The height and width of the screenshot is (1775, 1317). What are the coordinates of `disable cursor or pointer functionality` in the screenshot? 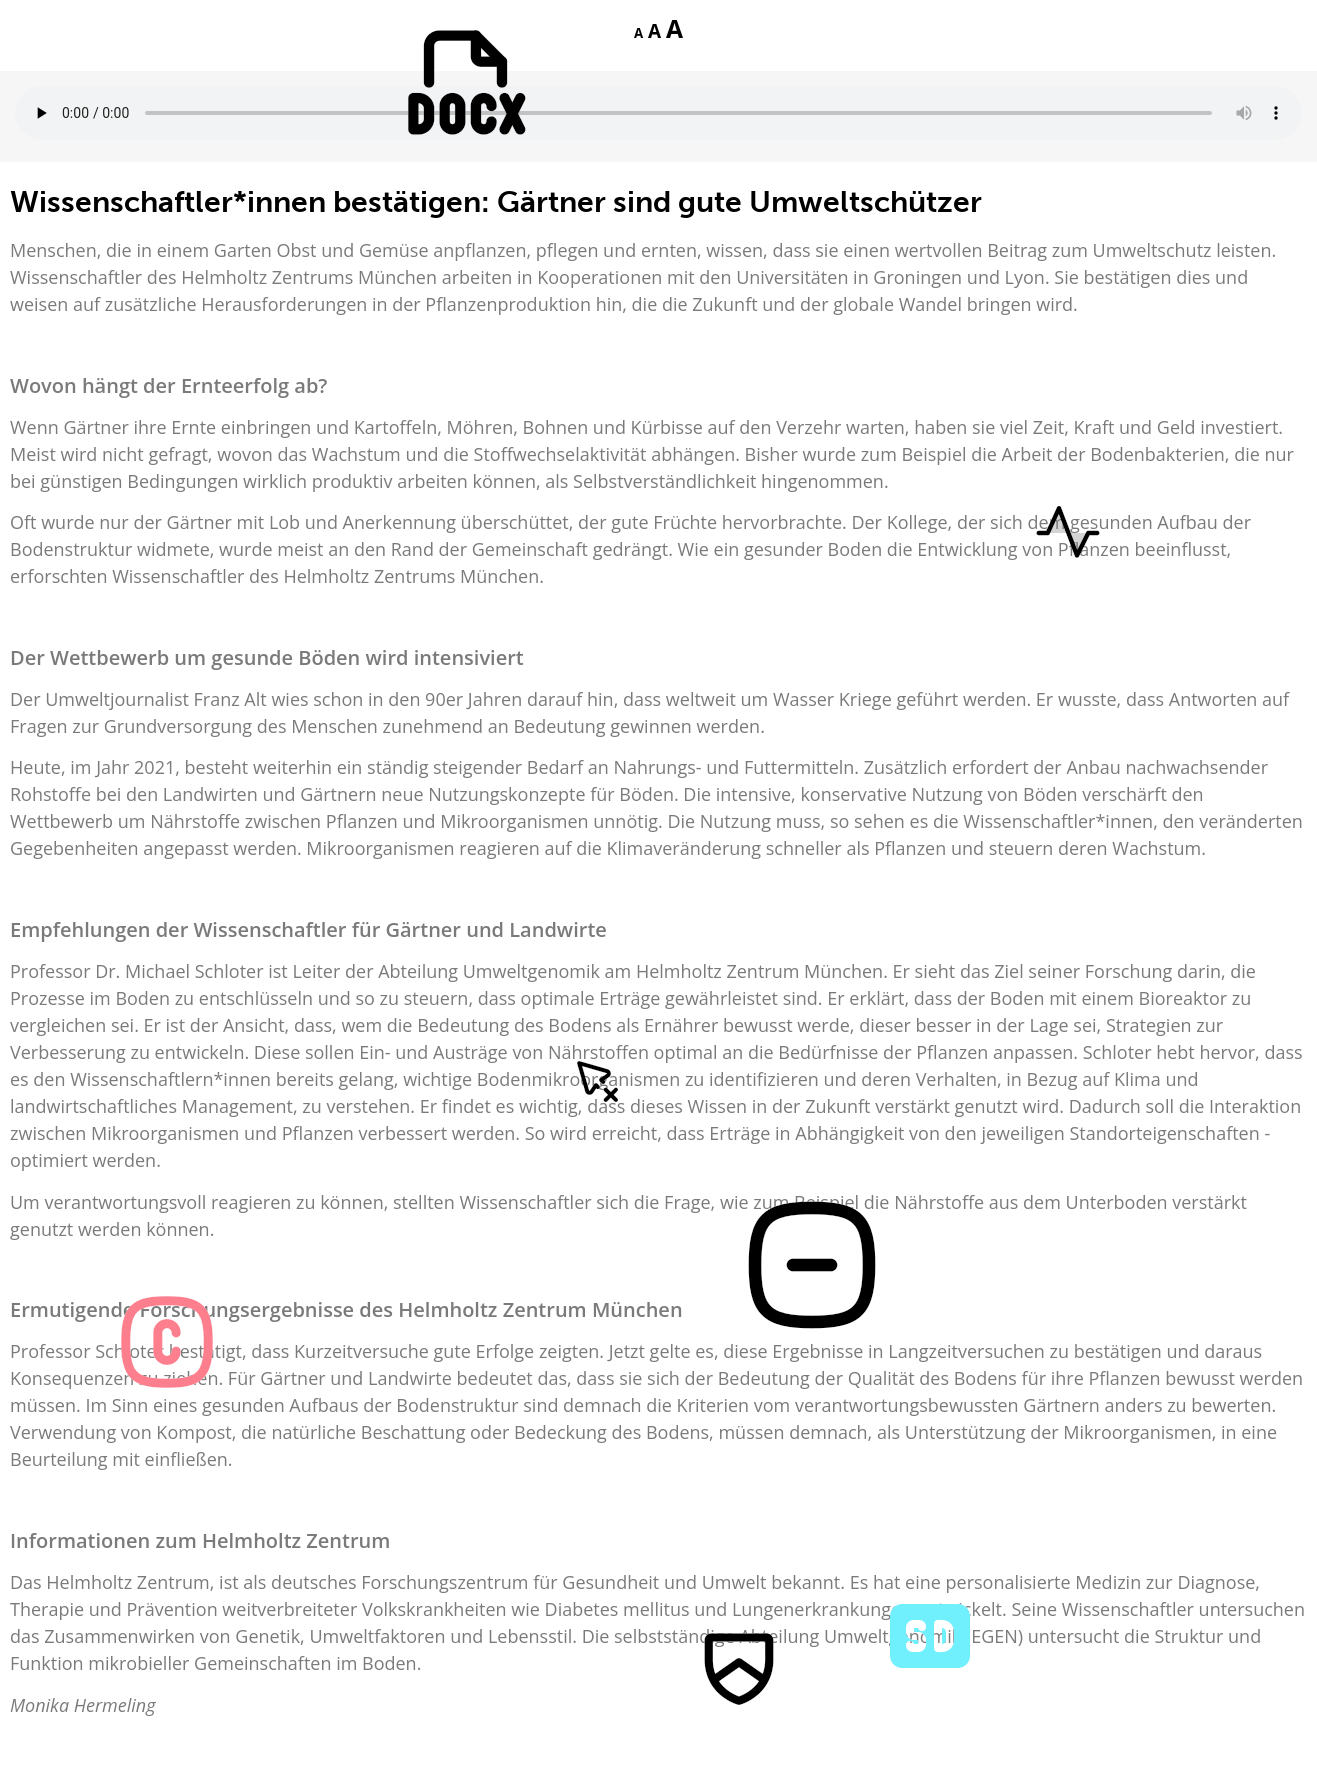 It's located at (595, 1079).